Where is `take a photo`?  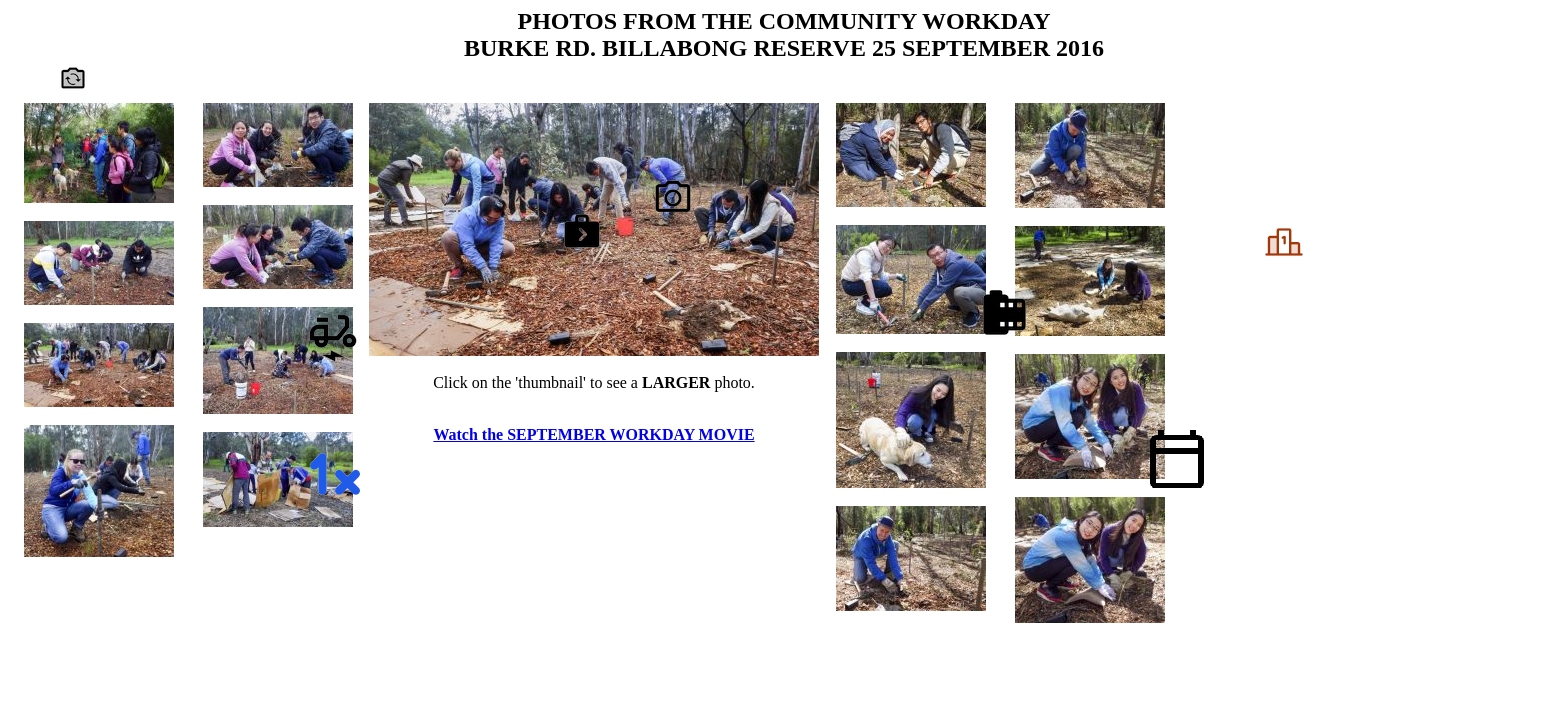 take a photo is located at coordinates (673, 198).